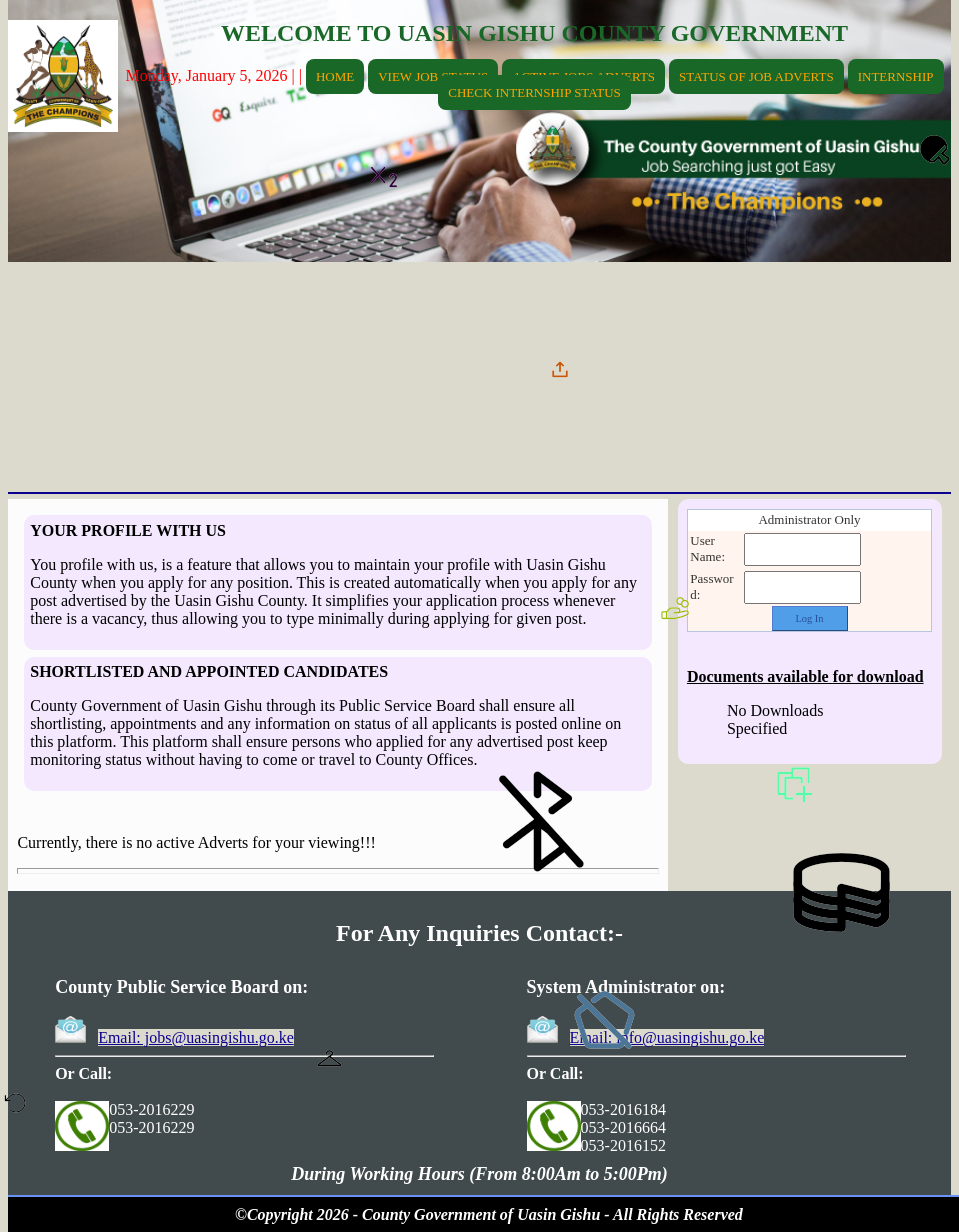  Describe the element at coordinates (16, 1103) in the screenshot. I see `undo the last action` at that location.